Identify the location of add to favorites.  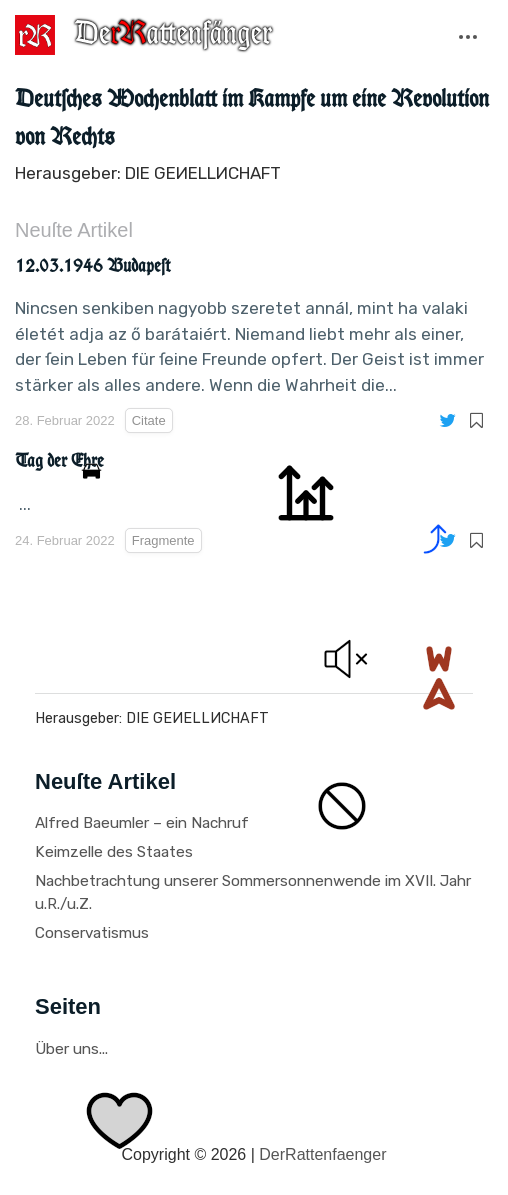
(119, 1118).